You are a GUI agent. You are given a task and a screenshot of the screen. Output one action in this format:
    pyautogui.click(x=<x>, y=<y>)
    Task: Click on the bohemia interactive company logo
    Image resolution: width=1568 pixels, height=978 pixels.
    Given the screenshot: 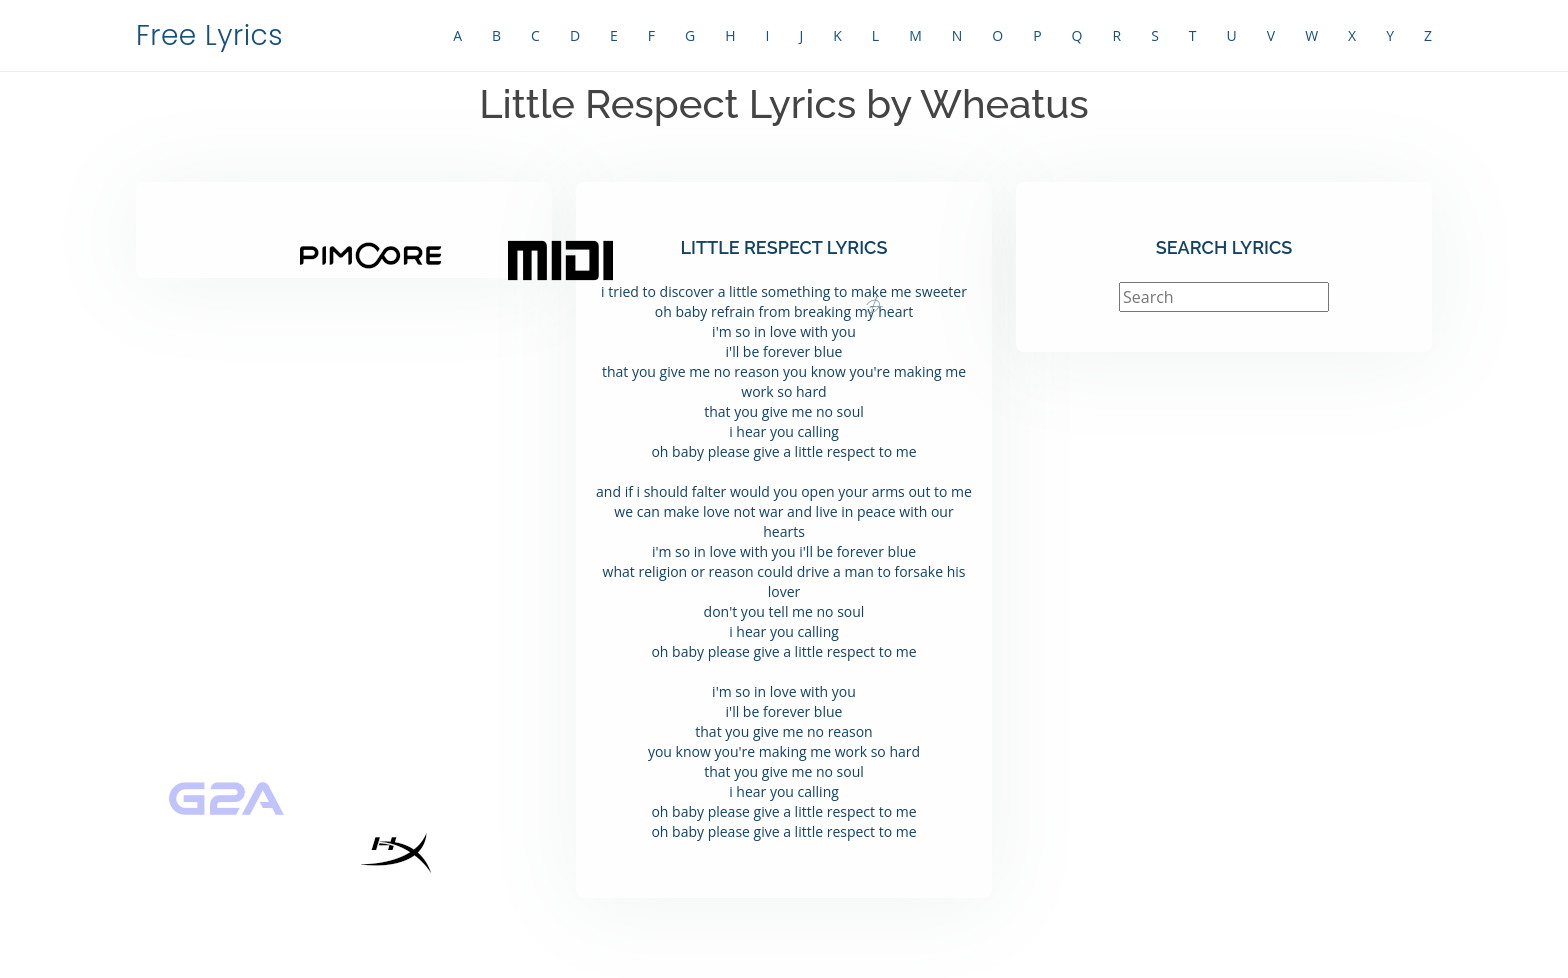 What is the action you would take?
    pyautogui.click(x=874, y=305)
    